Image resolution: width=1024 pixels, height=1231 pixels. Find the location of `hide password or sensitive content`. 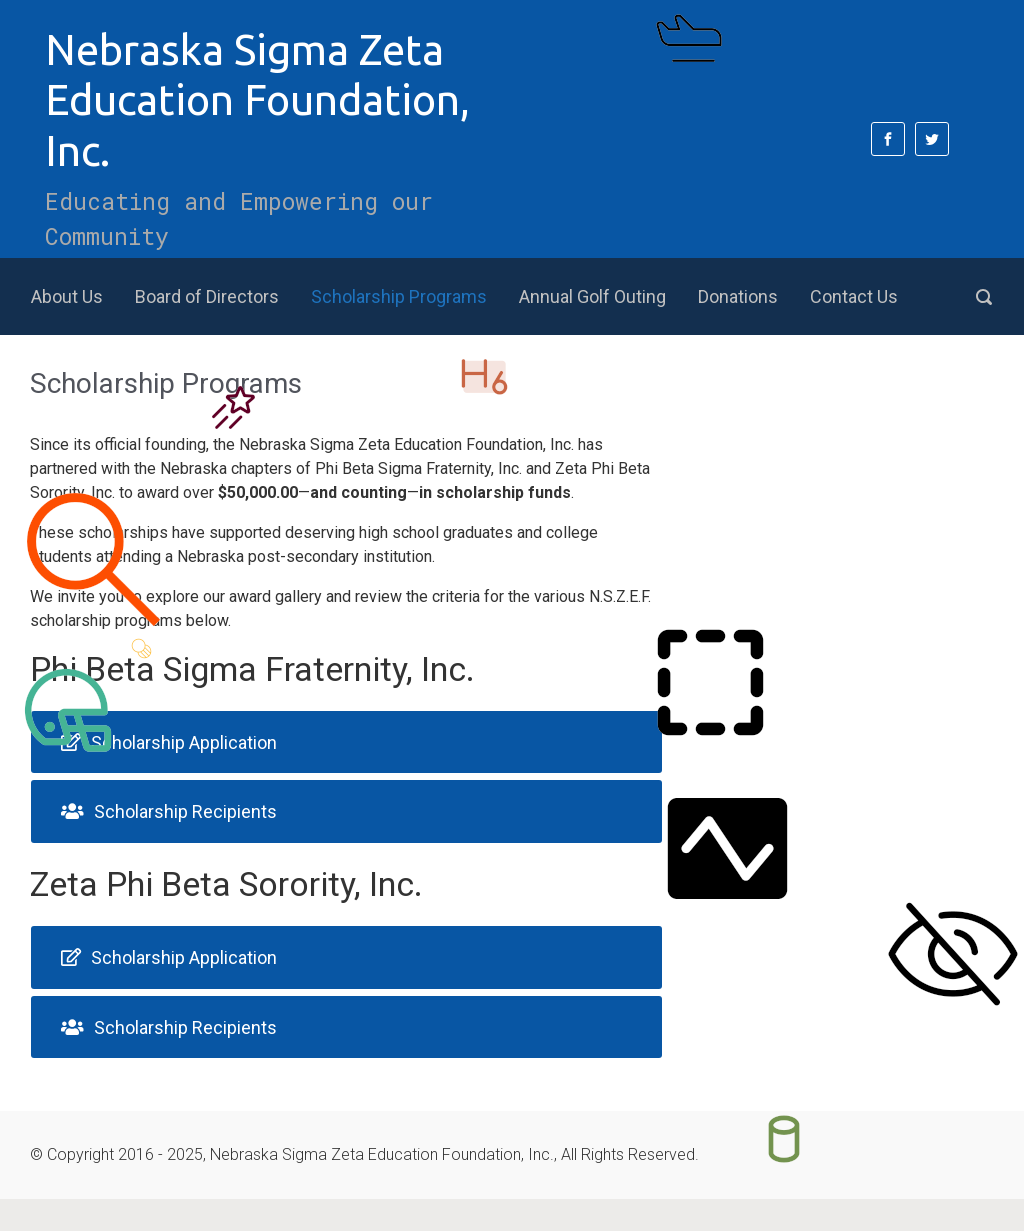

hide password or sensitive content is located at coordinates (953, 954).